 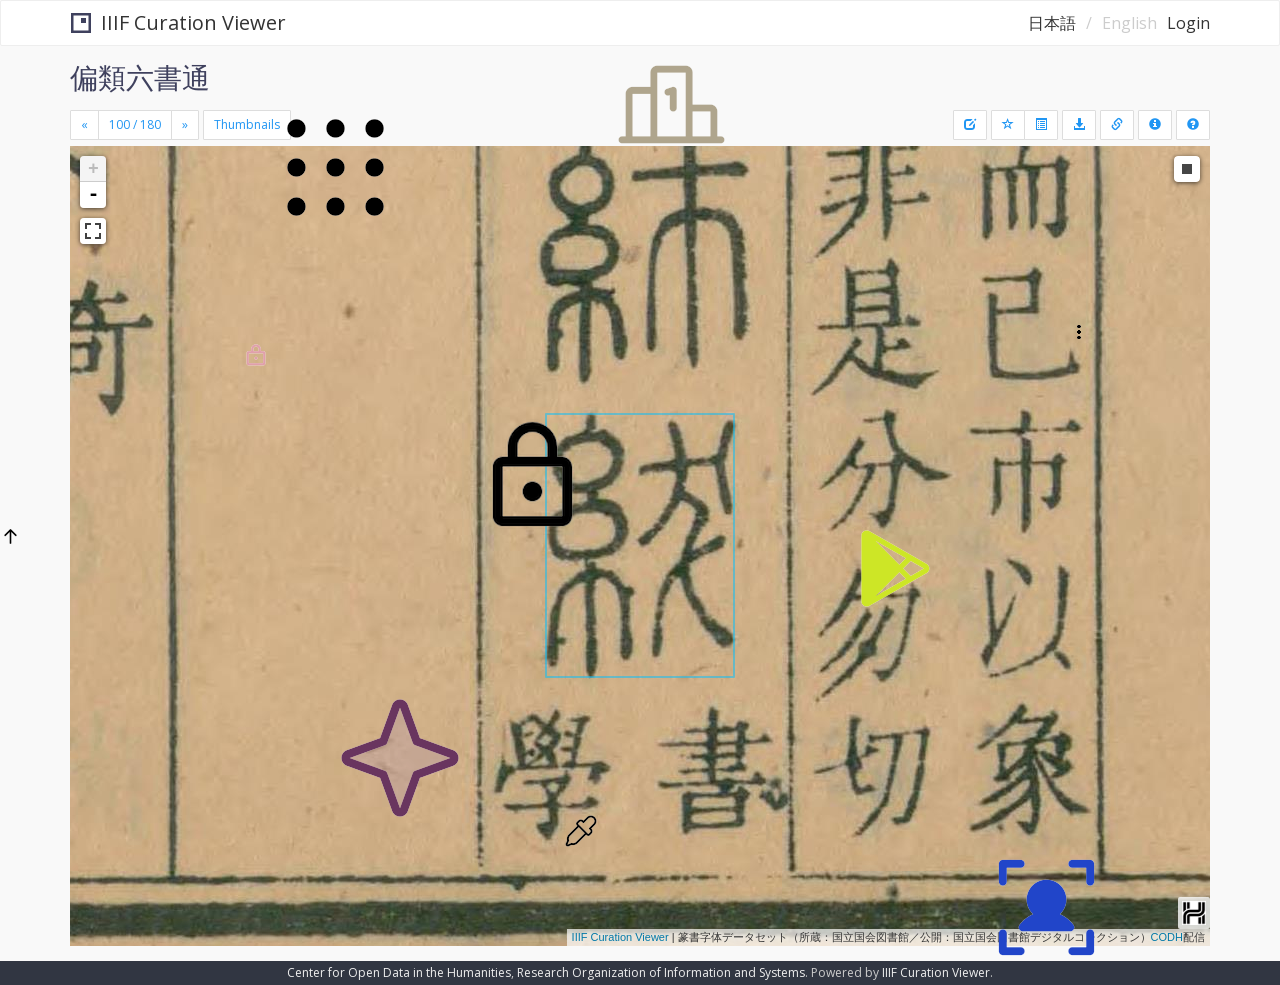 What do you see at coordinates (335, 167) in the screenshot?
I see `open app grid or launcher` at bounding box center [335, 167].